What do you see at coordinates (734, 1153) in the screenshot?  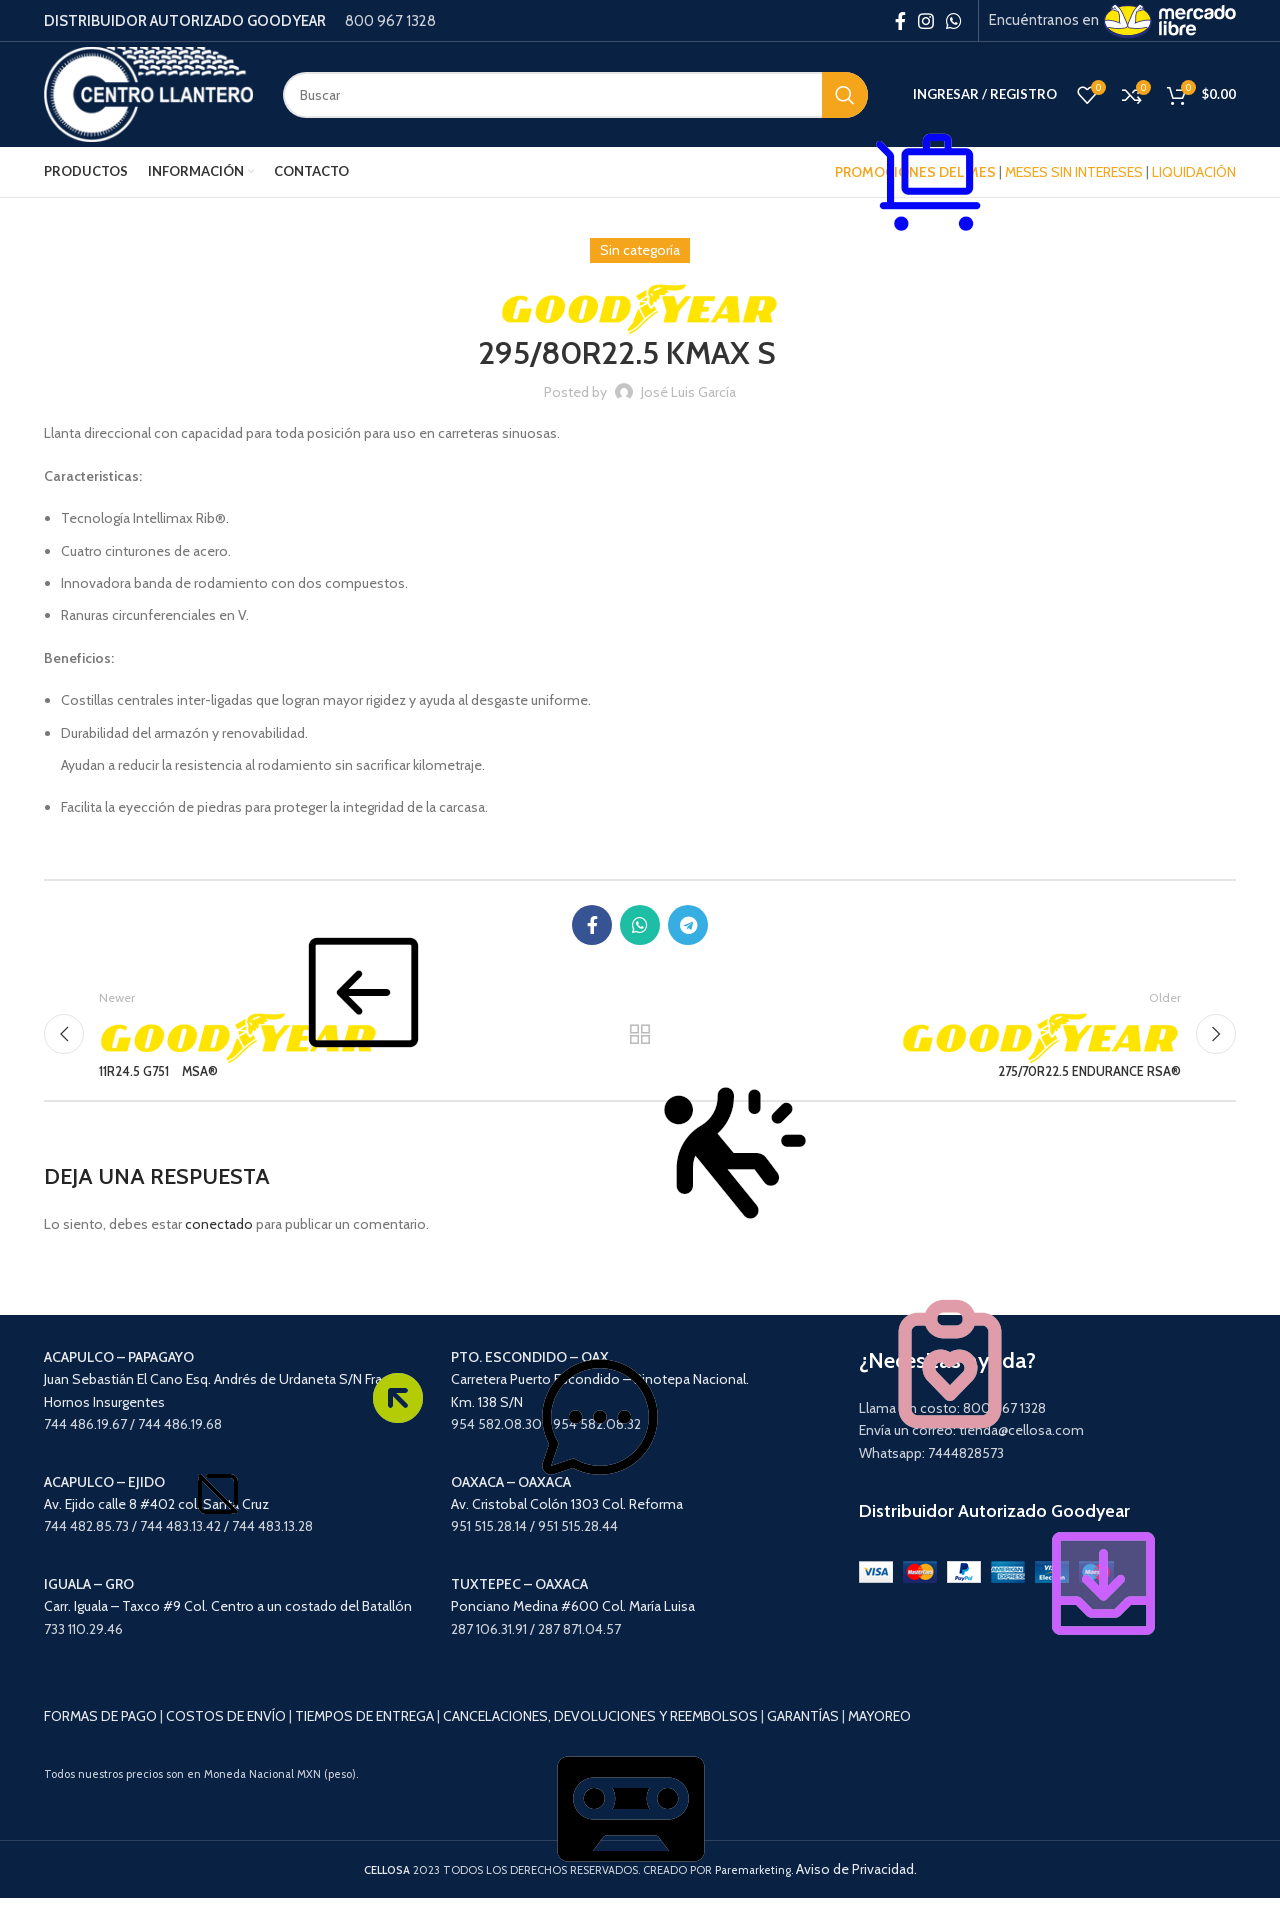 I see `indicates a slip, trip, or fall hazard warning` at bounding box center [734, 1153].